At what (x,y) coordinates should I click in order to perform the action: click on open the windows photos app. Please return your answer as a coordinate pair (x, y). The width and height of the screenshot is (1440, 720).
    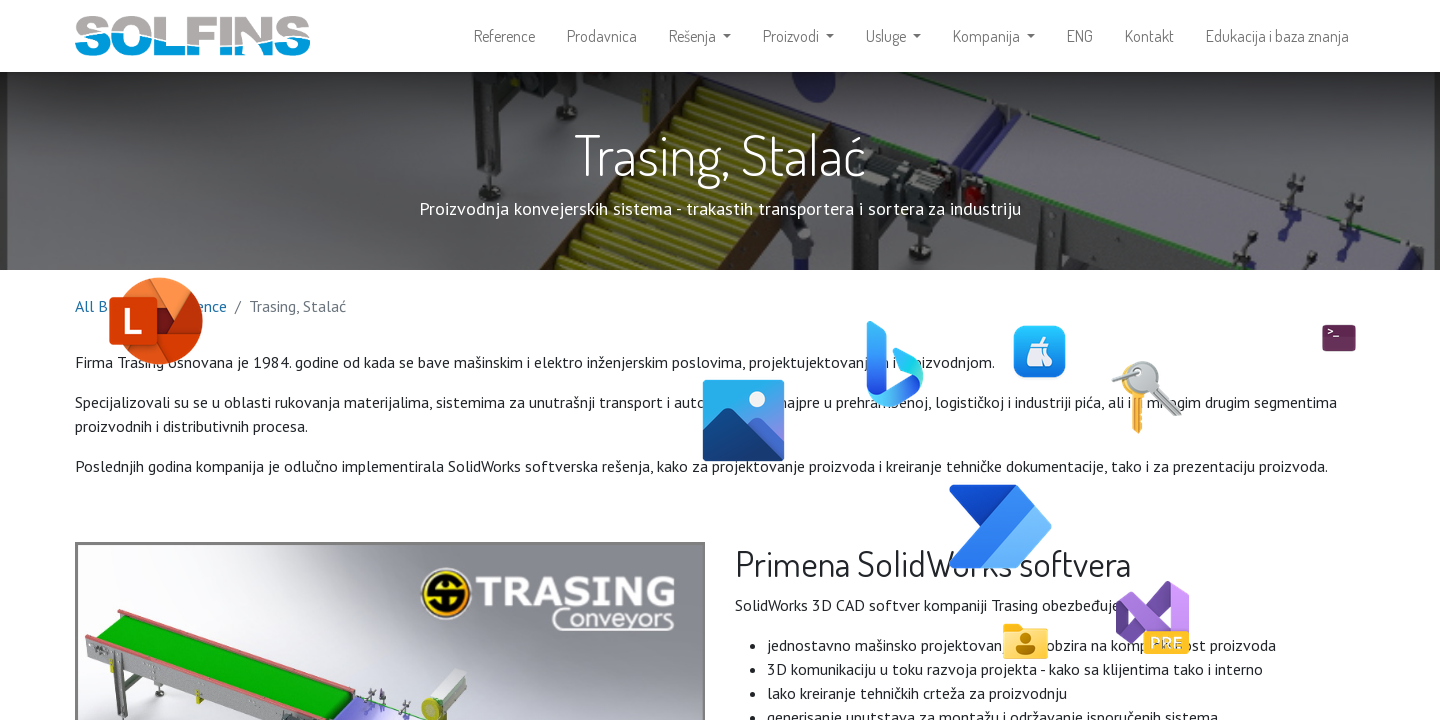
    Looking at the image, I should click on (743, 420).